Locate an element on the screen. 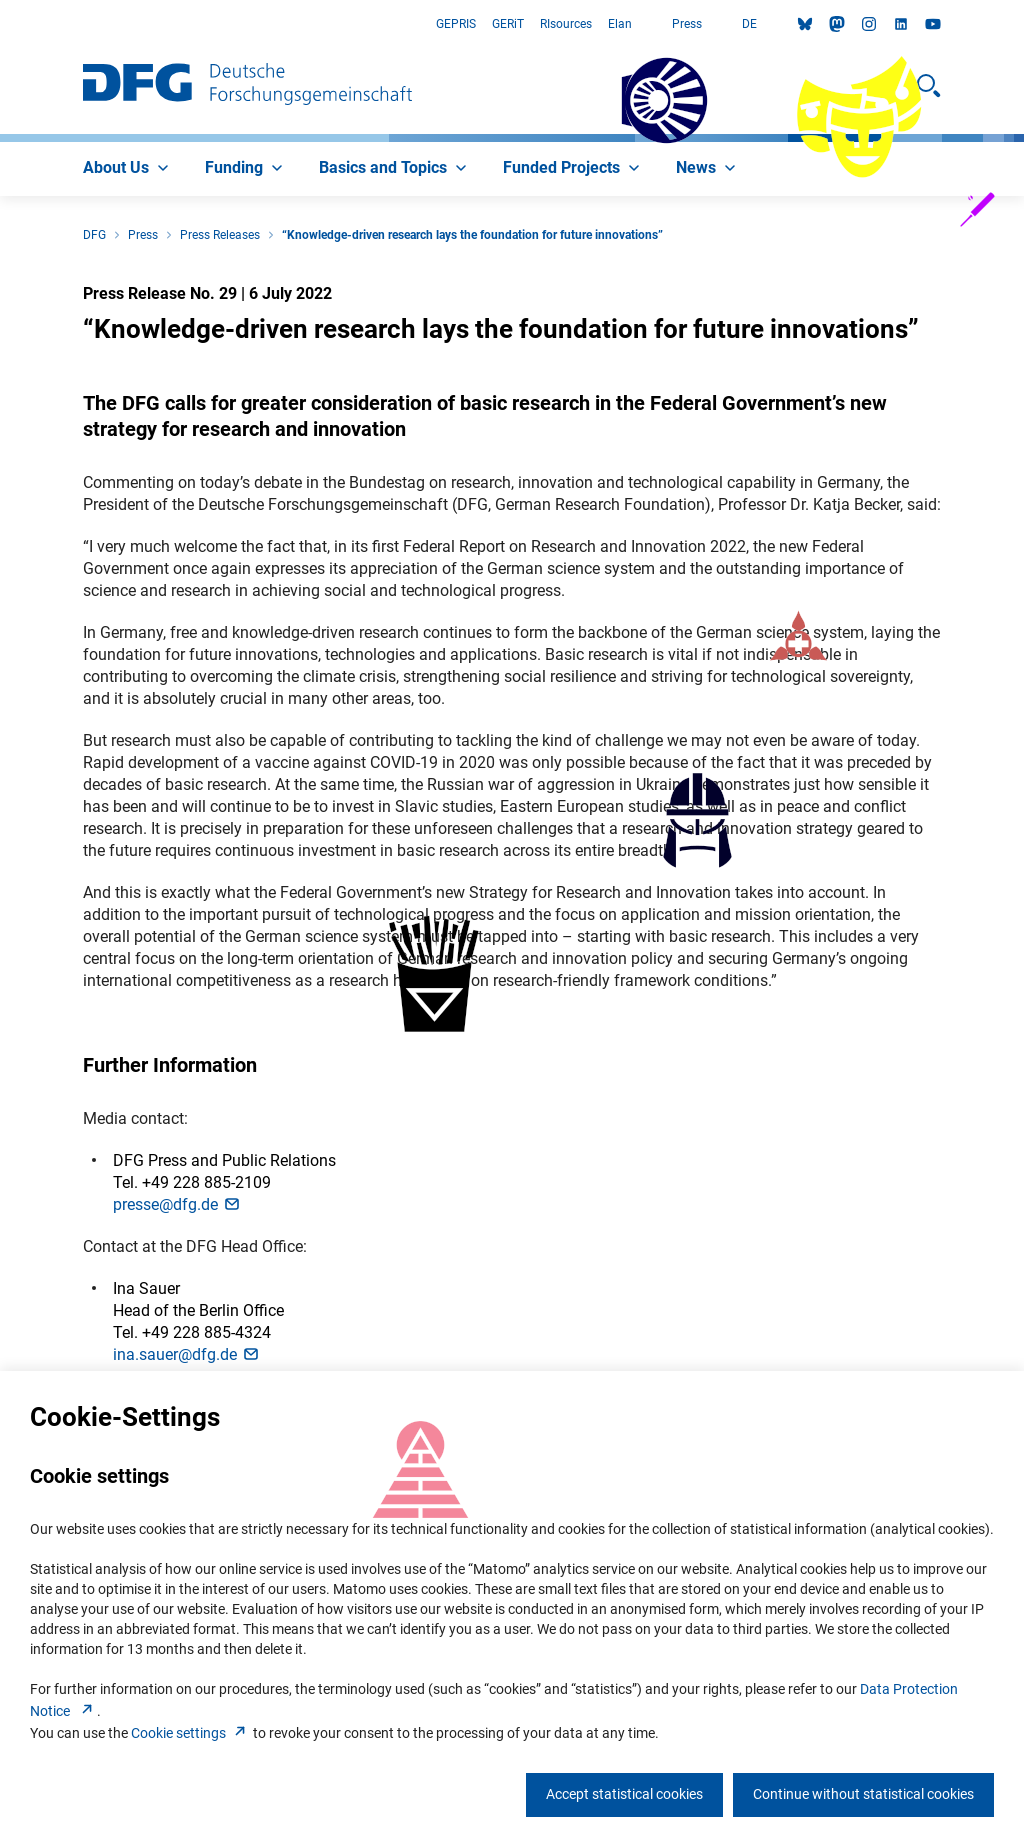  view historical landmarks or monuments is located at coordinates (420, 1469).